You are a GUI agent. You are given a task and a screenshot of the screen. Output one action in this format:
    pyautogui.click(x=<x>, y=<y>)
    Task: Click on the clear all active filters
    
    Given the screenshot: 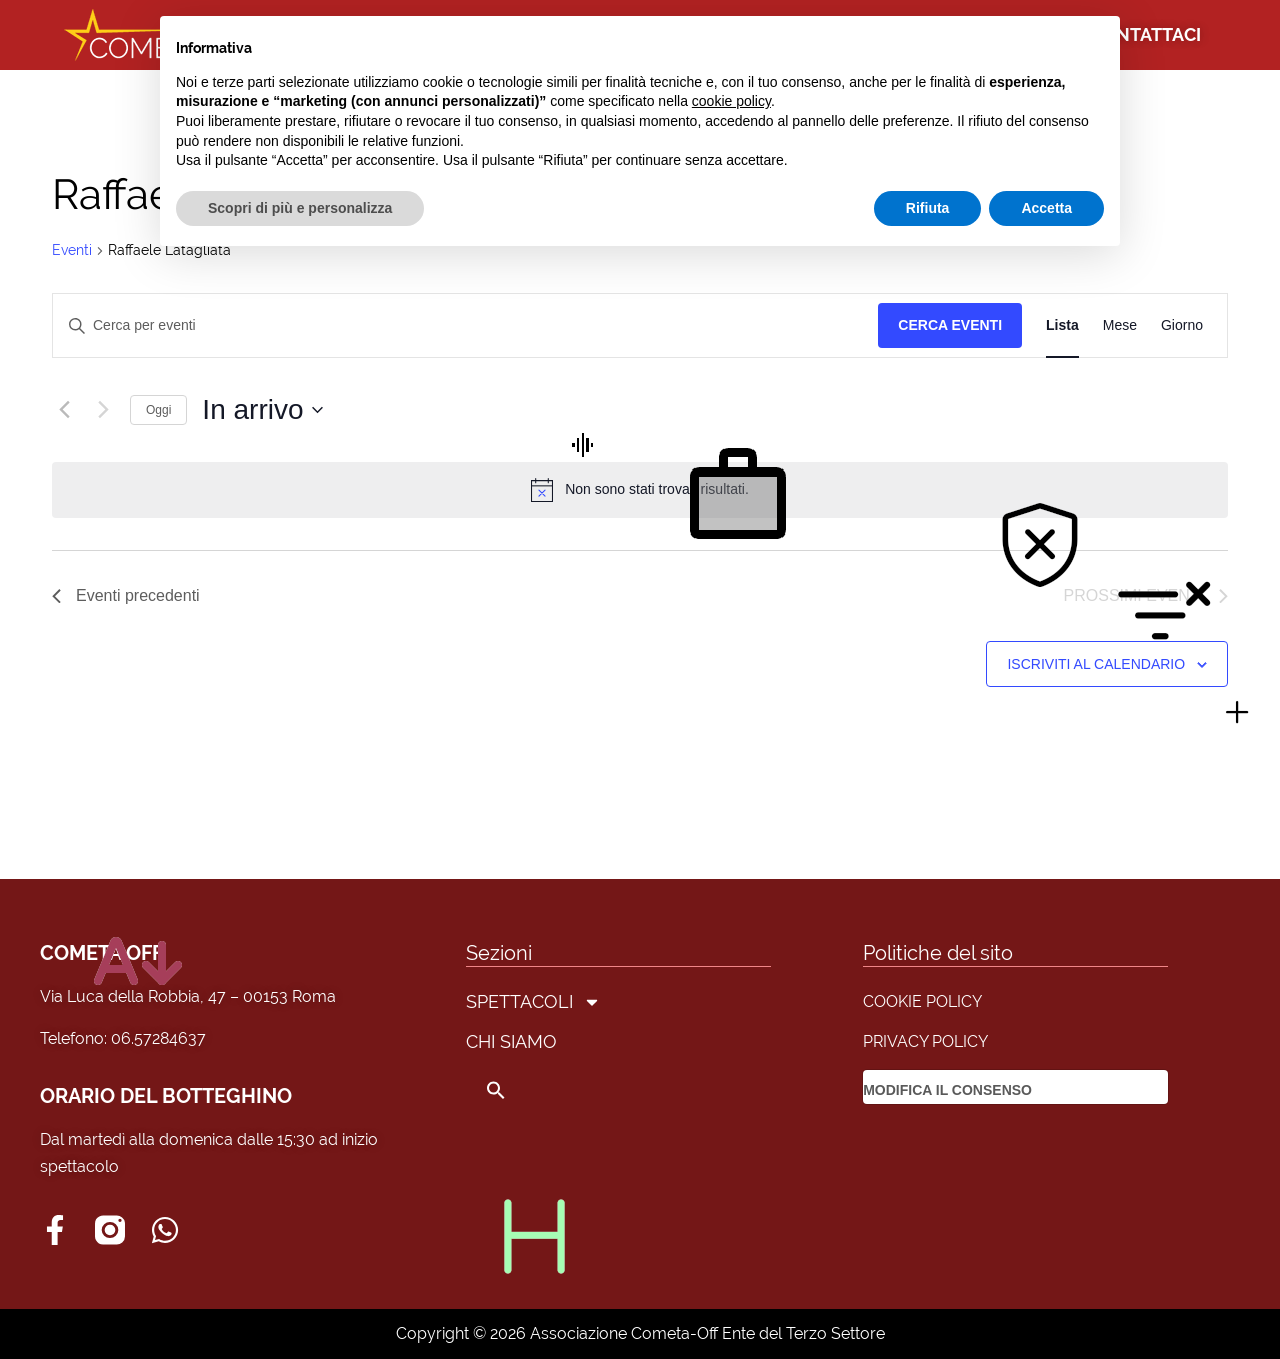 What is the action you would take?
    pyautogui.click(x=1164, y=616)
    